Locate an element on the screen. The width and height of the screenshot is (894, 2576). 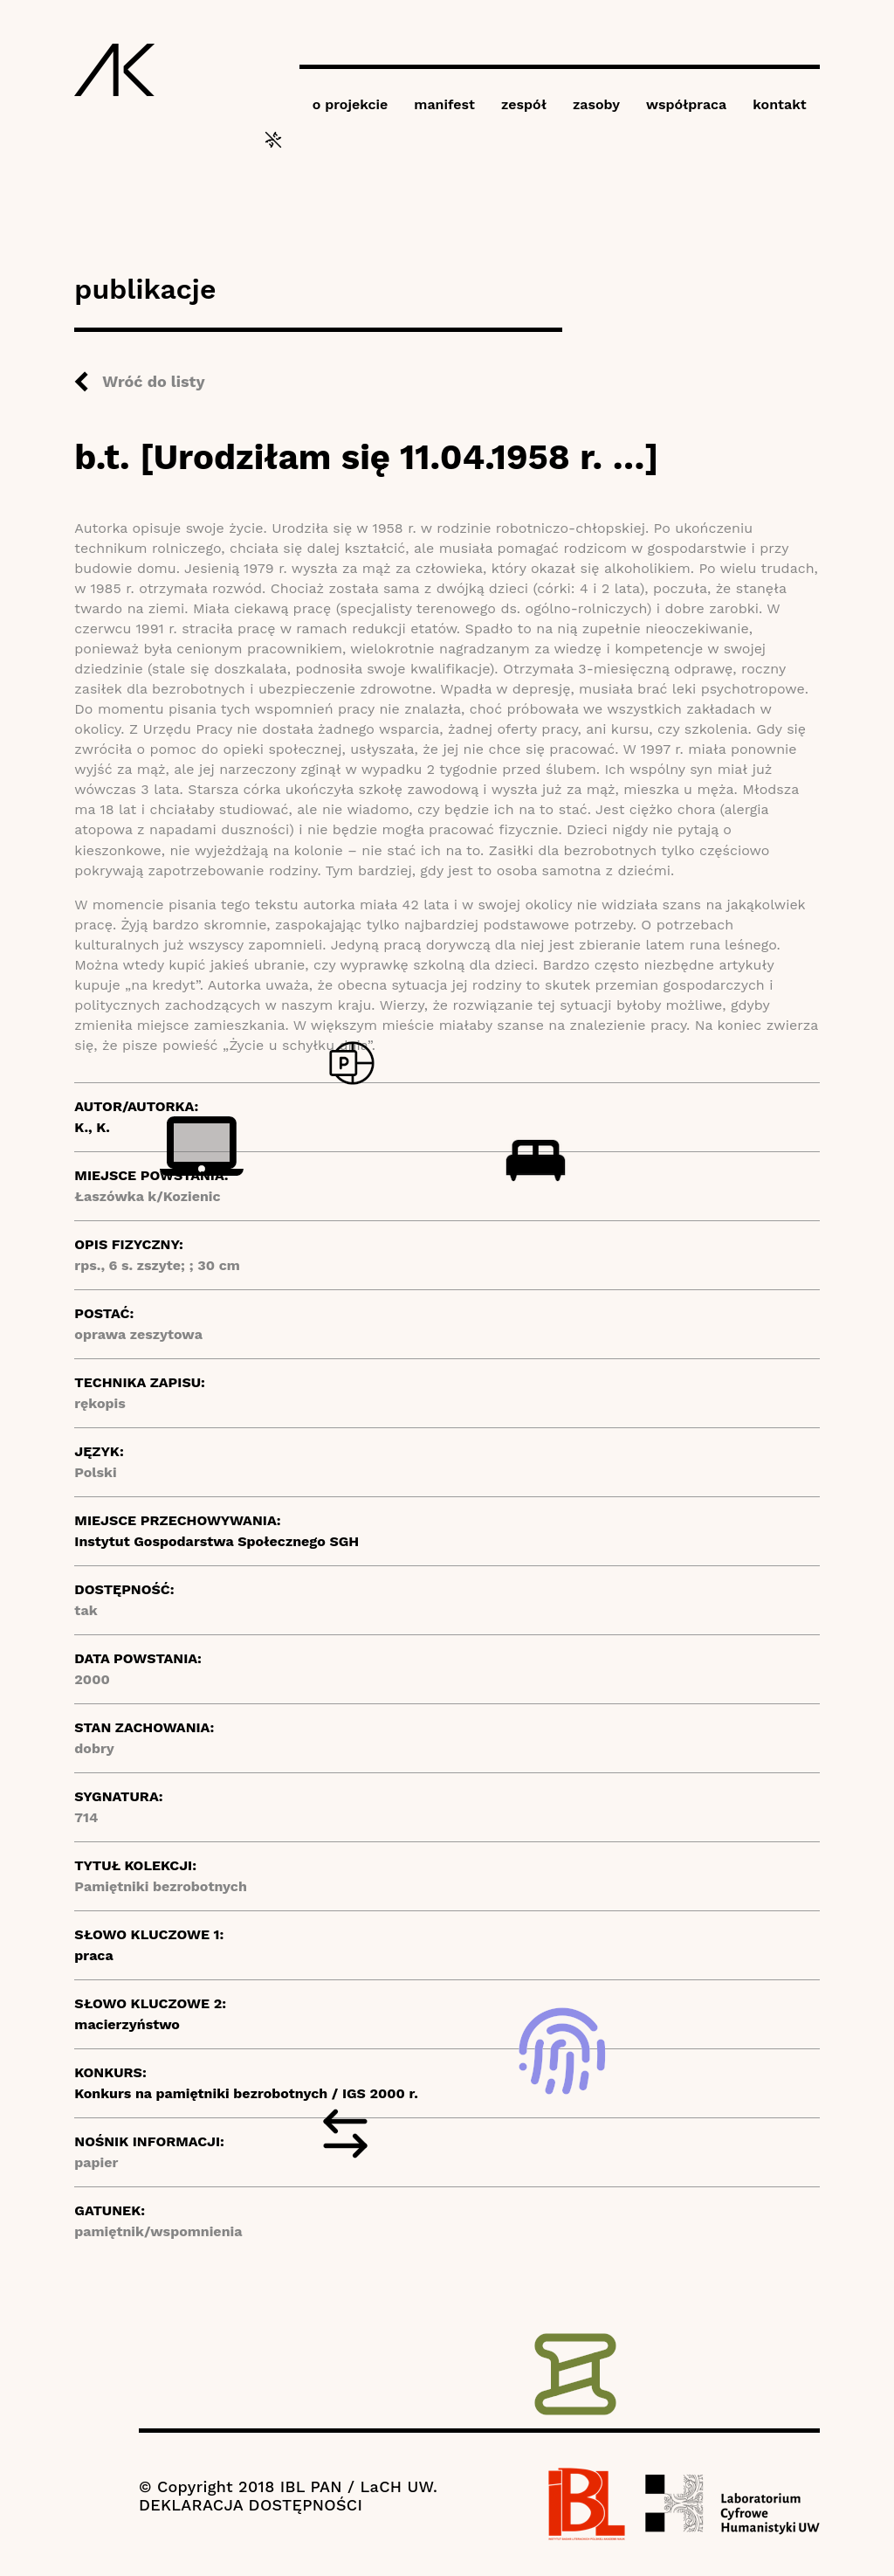
swap or exchange items is located at coordinates (345, 2133).